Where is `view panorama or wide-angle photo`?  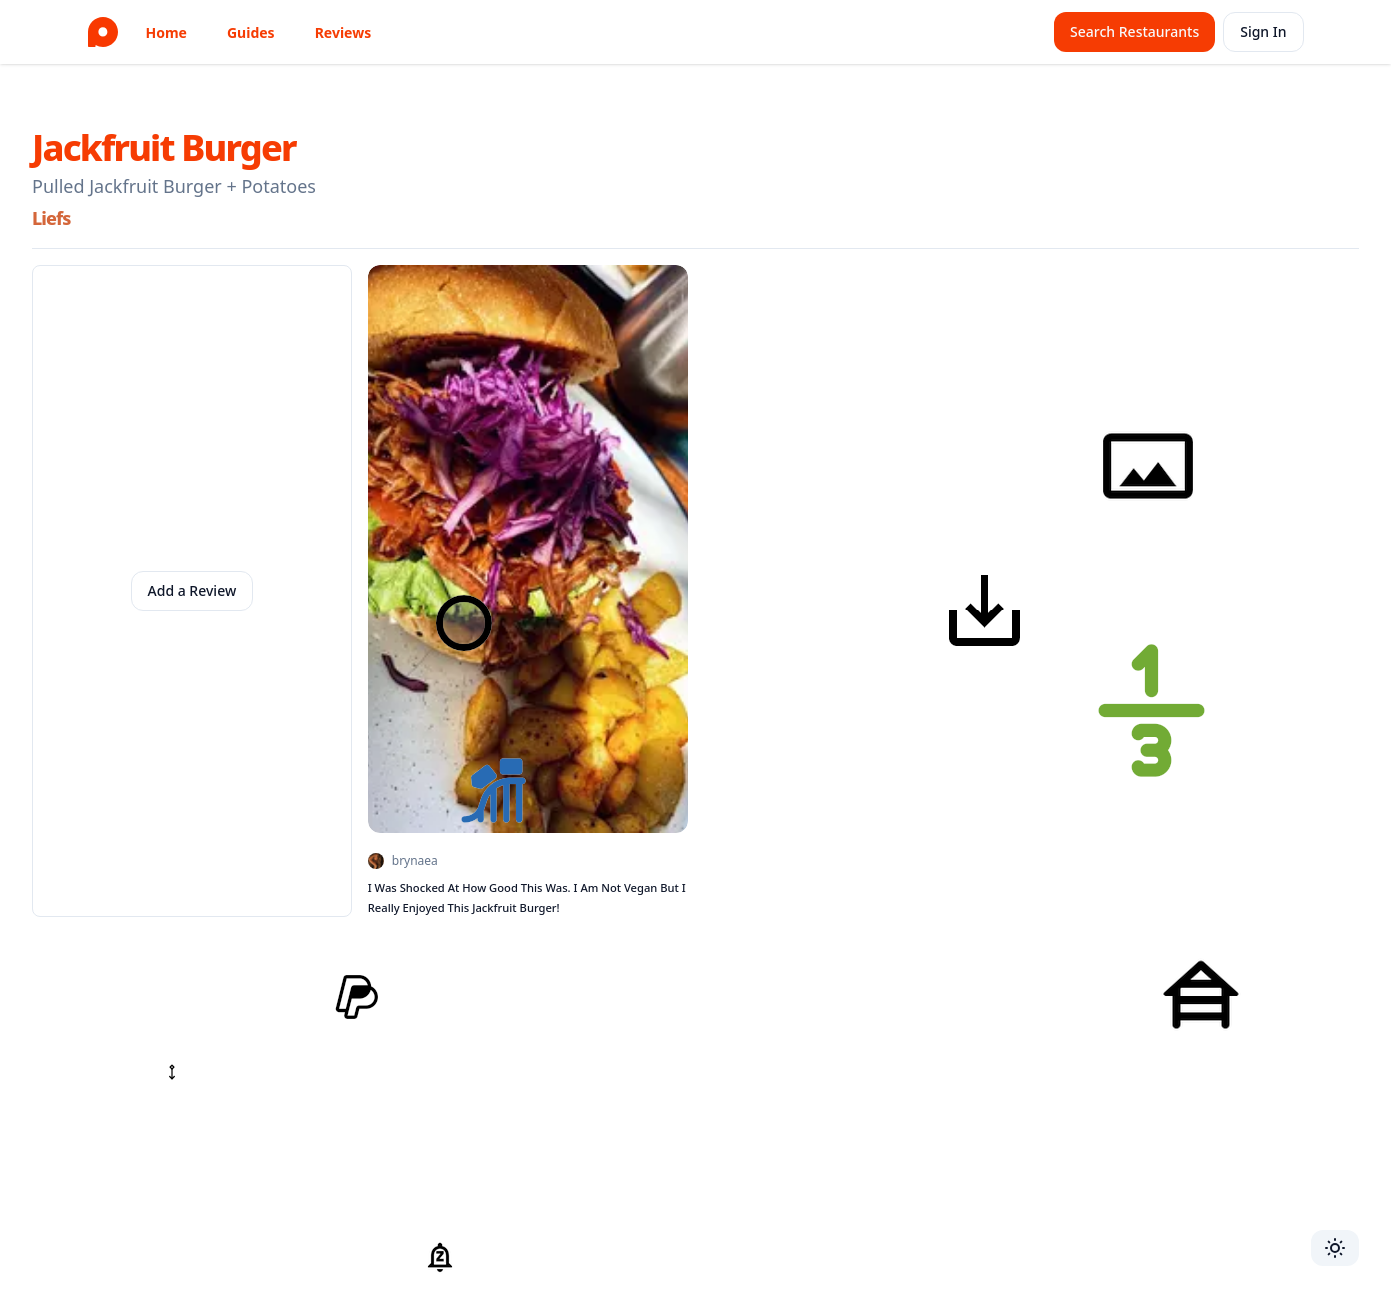 view panorama or wide-angle photo is located at coordinates (1148, 466).